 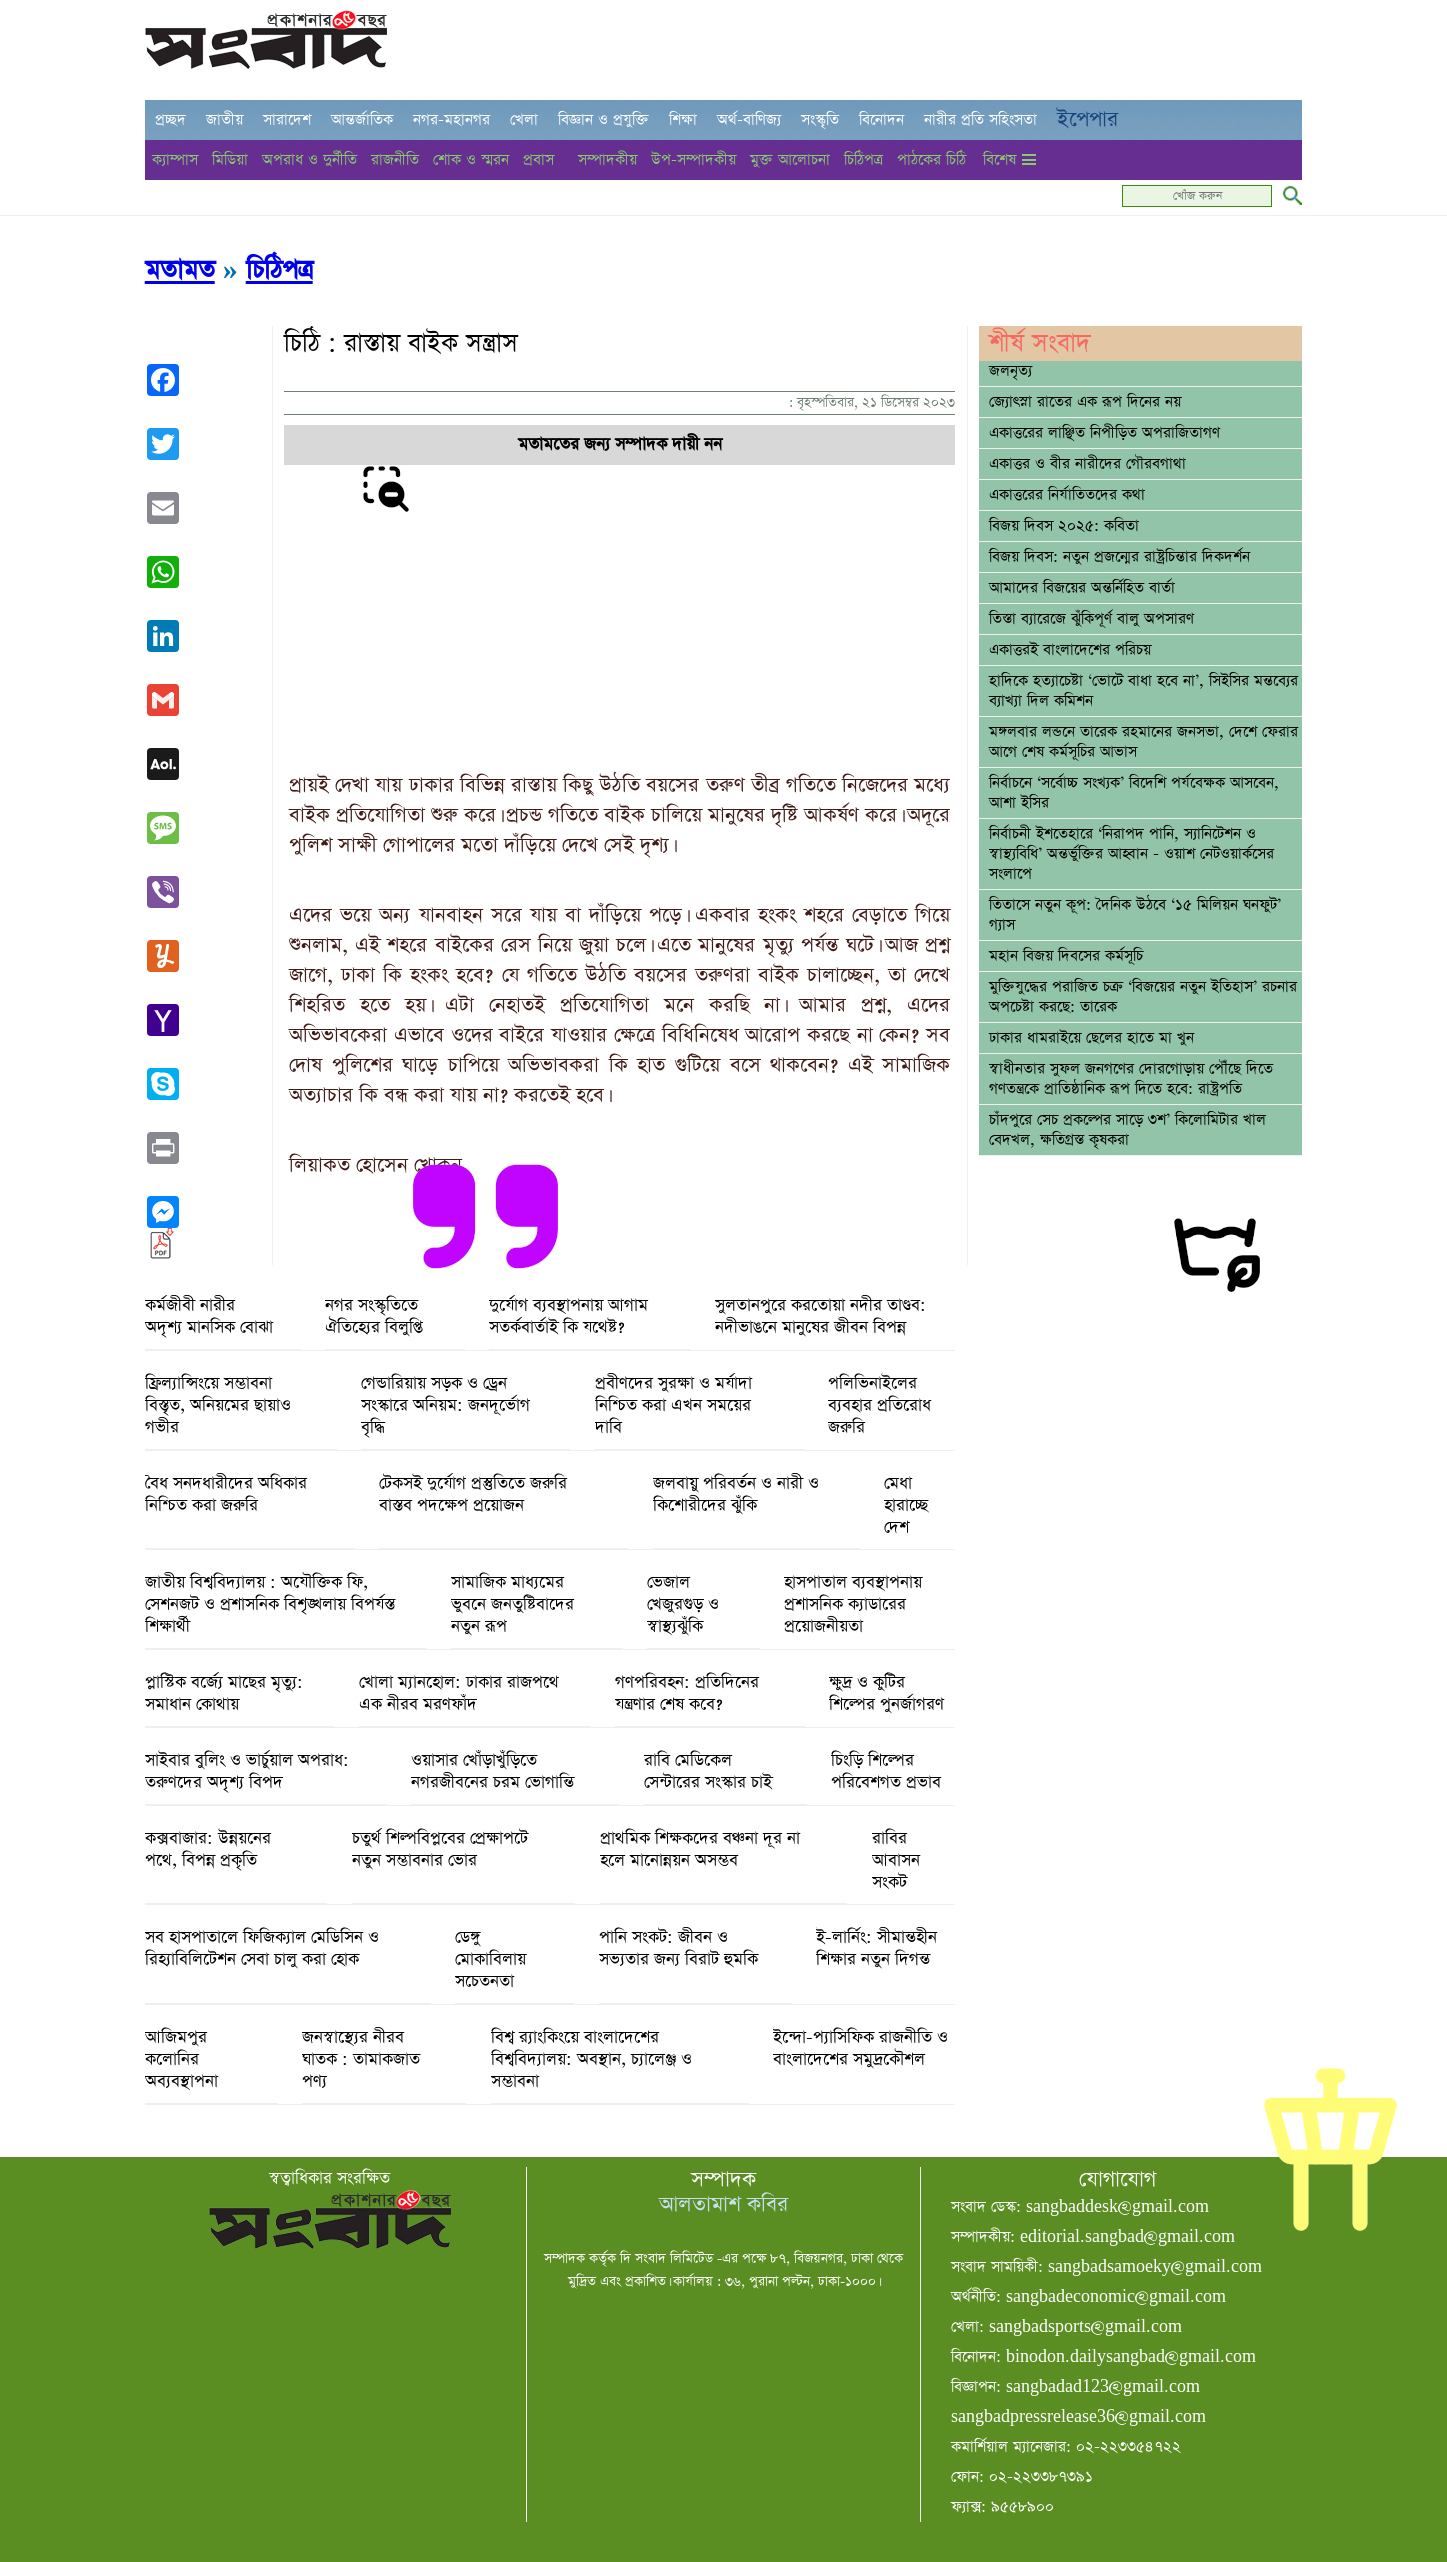 I want to click on zoom out of selected area, so click(x=385, y=488).